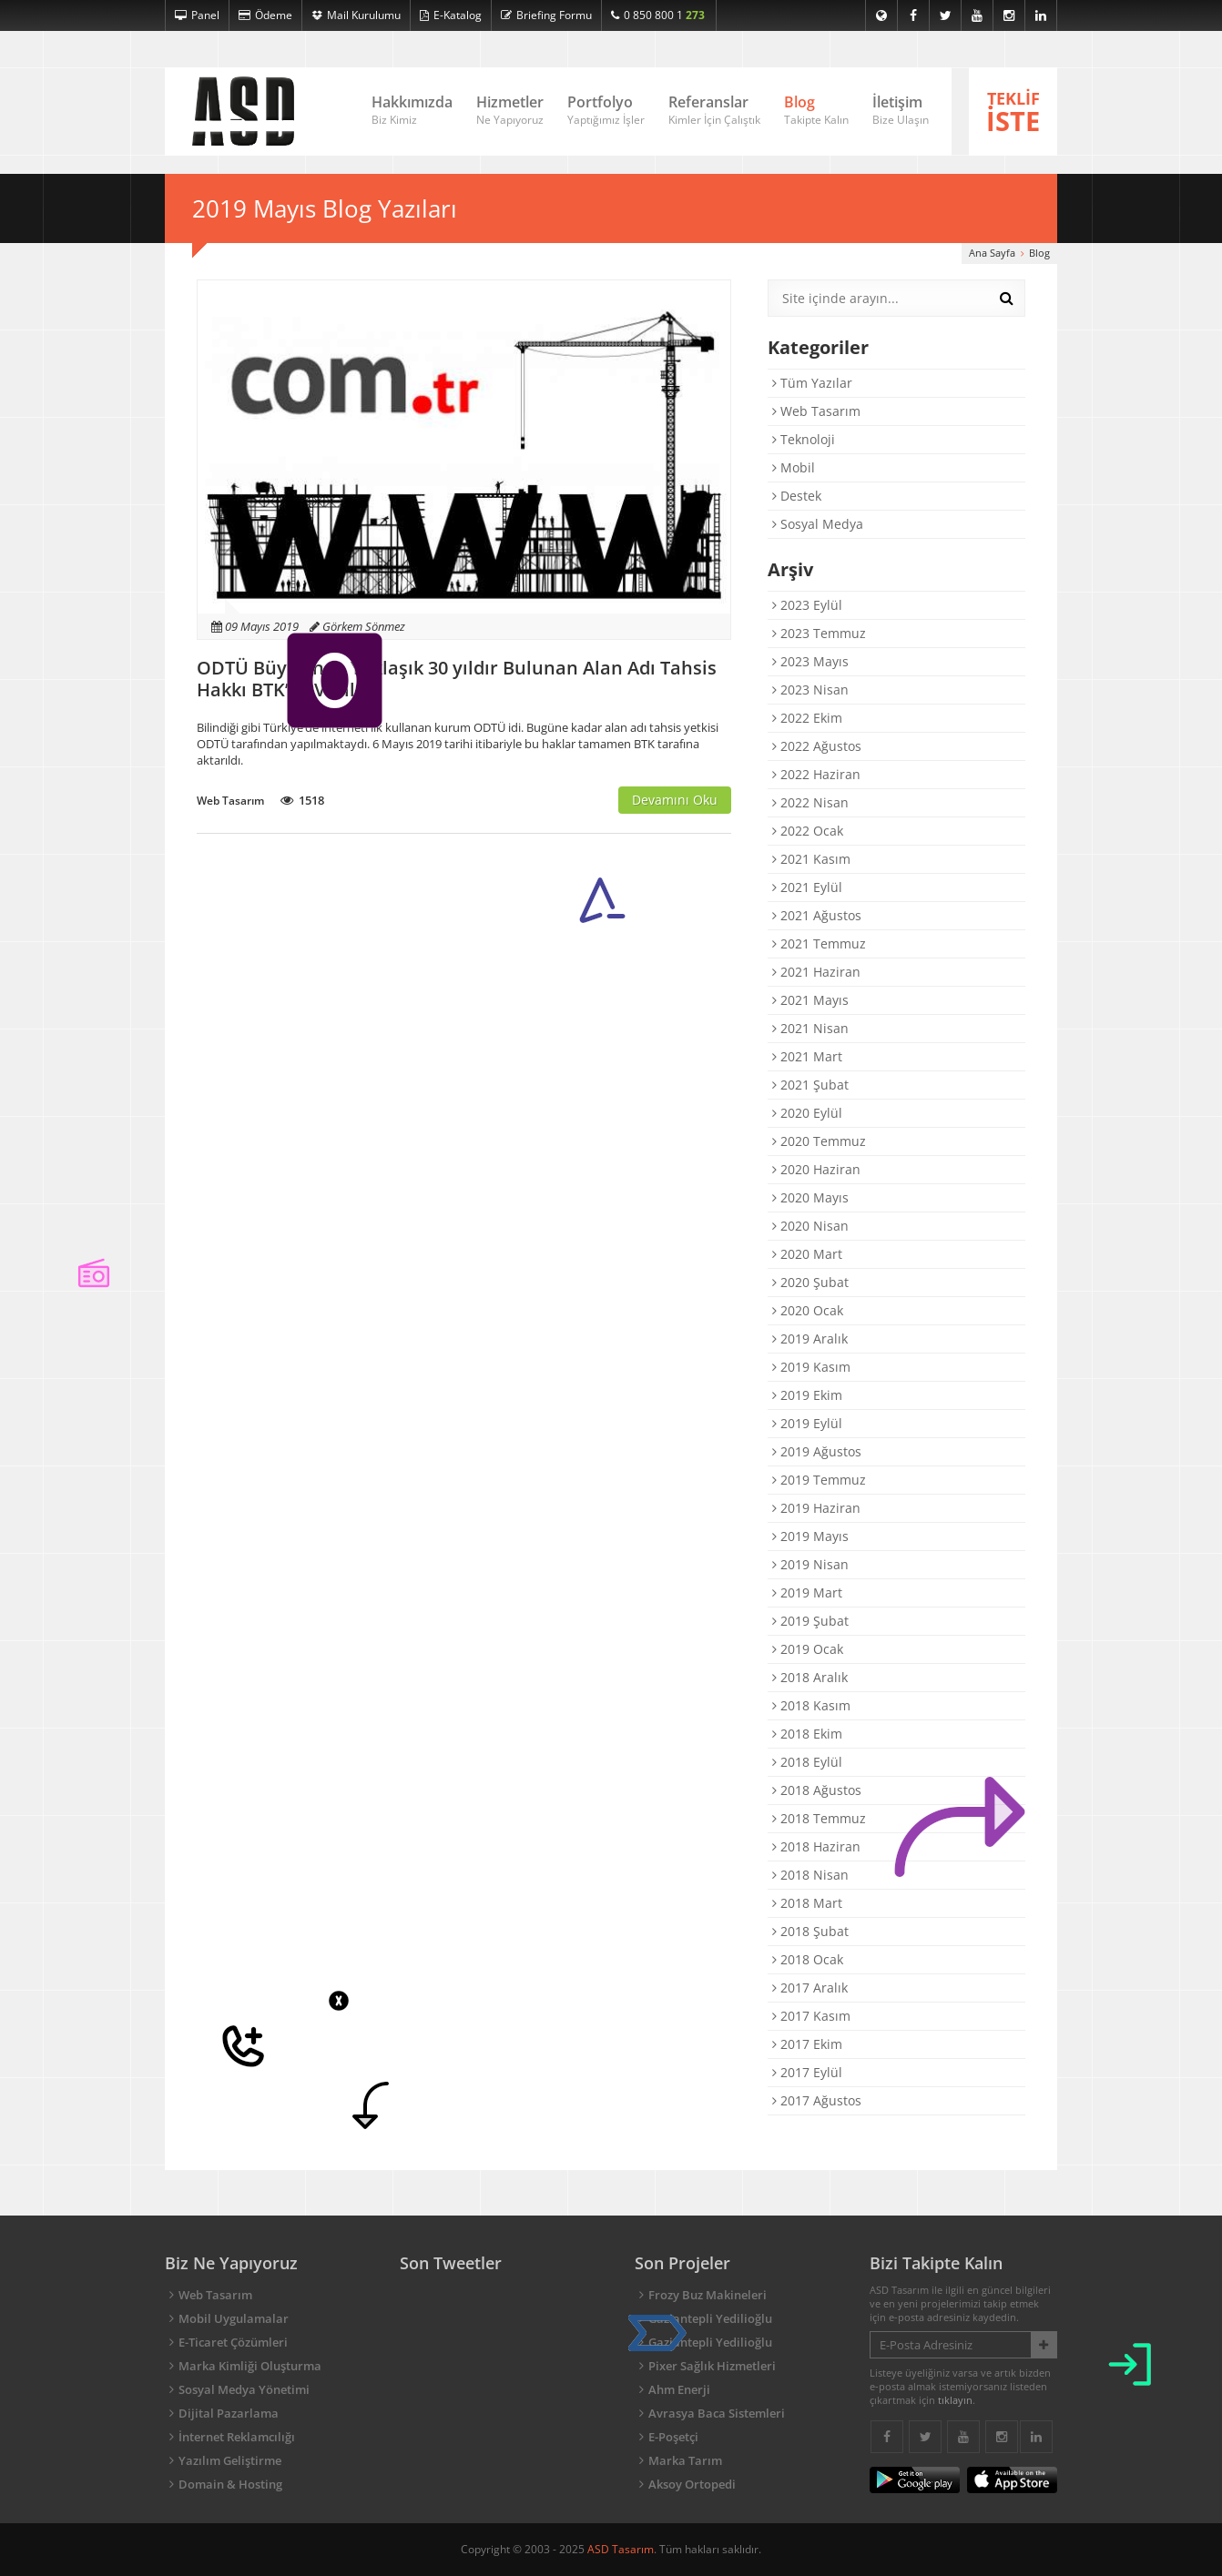 This screenshot has width=1222, height=2576. I want to click on mark item as important, so click(656, 2333).